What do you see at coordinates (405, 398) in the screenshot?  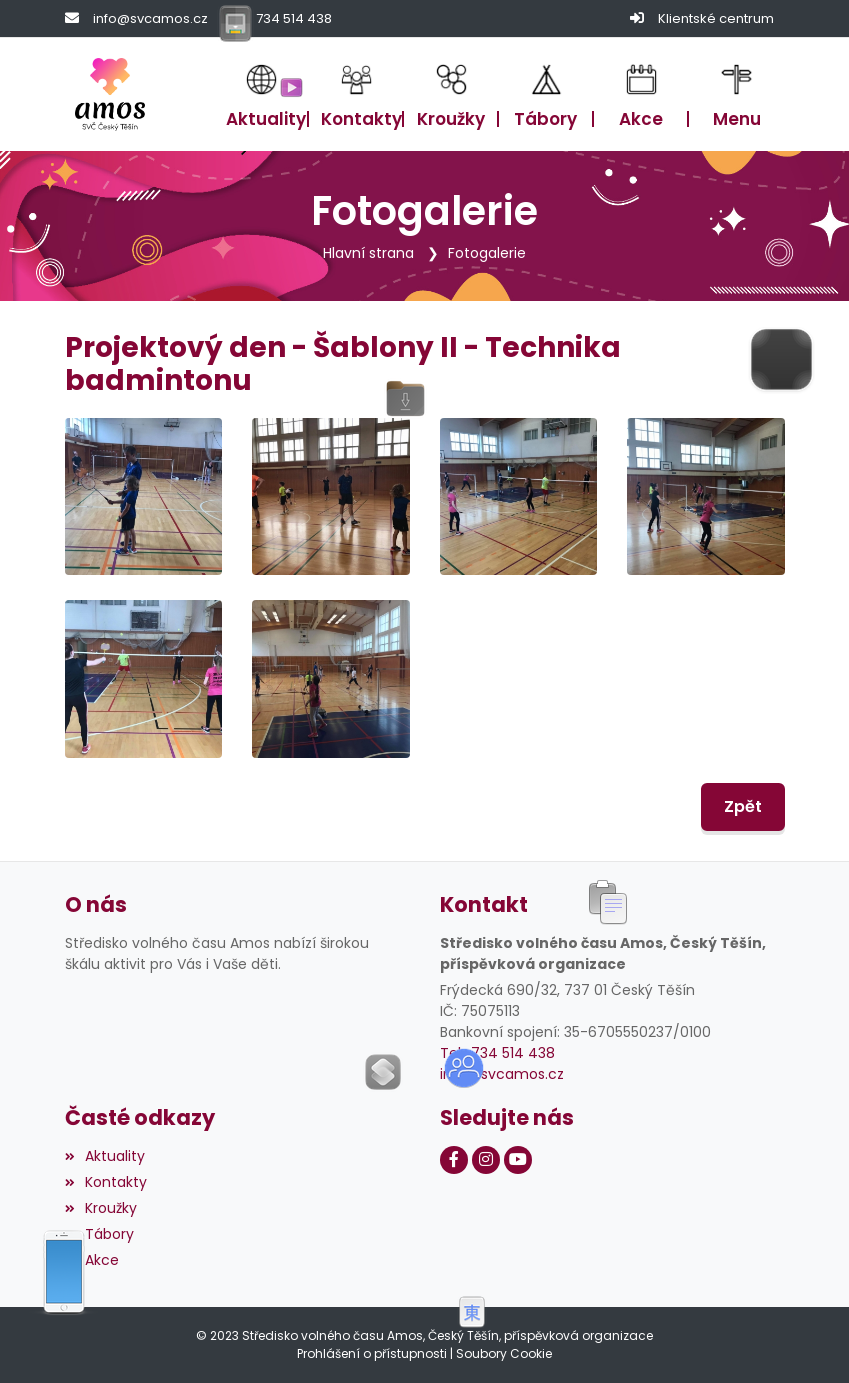 I see `access your downloads folder` at bounding box center [405, 398].